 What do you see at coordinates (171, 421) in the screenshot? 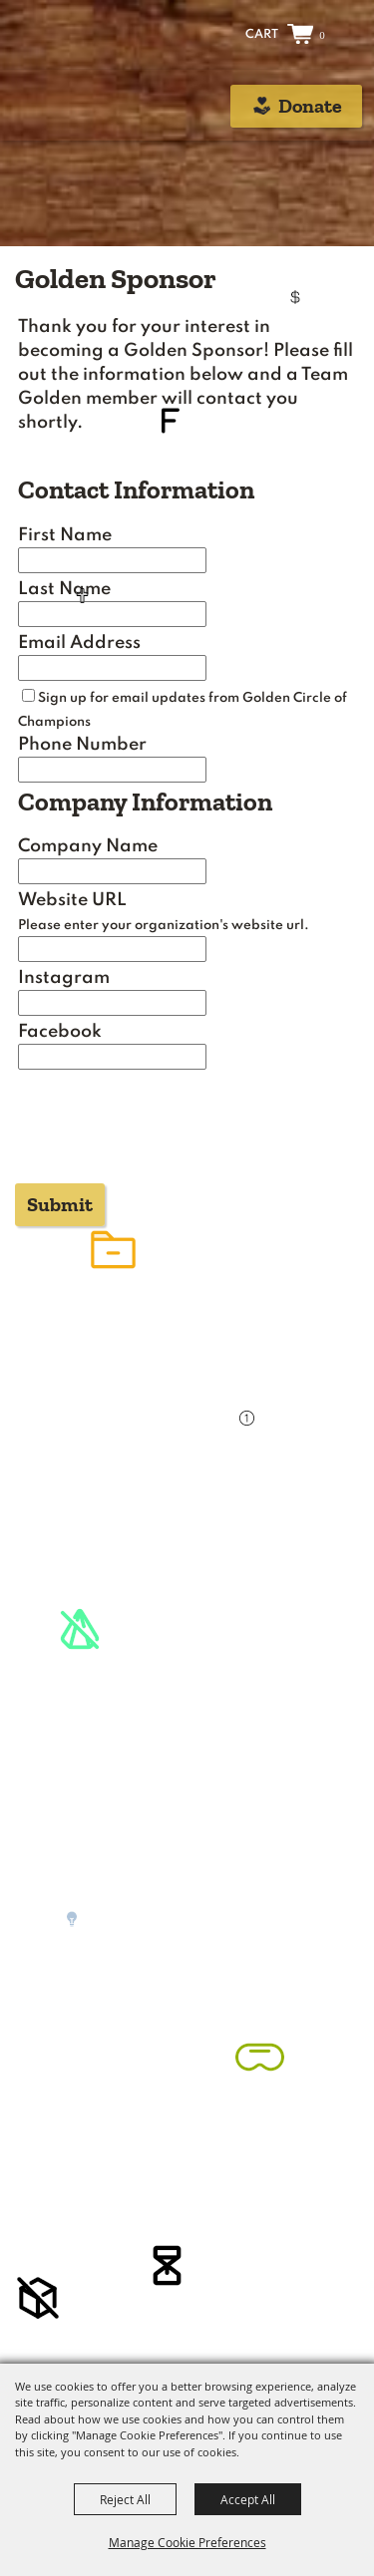
I see `indicates items starting with the letter F` at bounding box center [171, 421].